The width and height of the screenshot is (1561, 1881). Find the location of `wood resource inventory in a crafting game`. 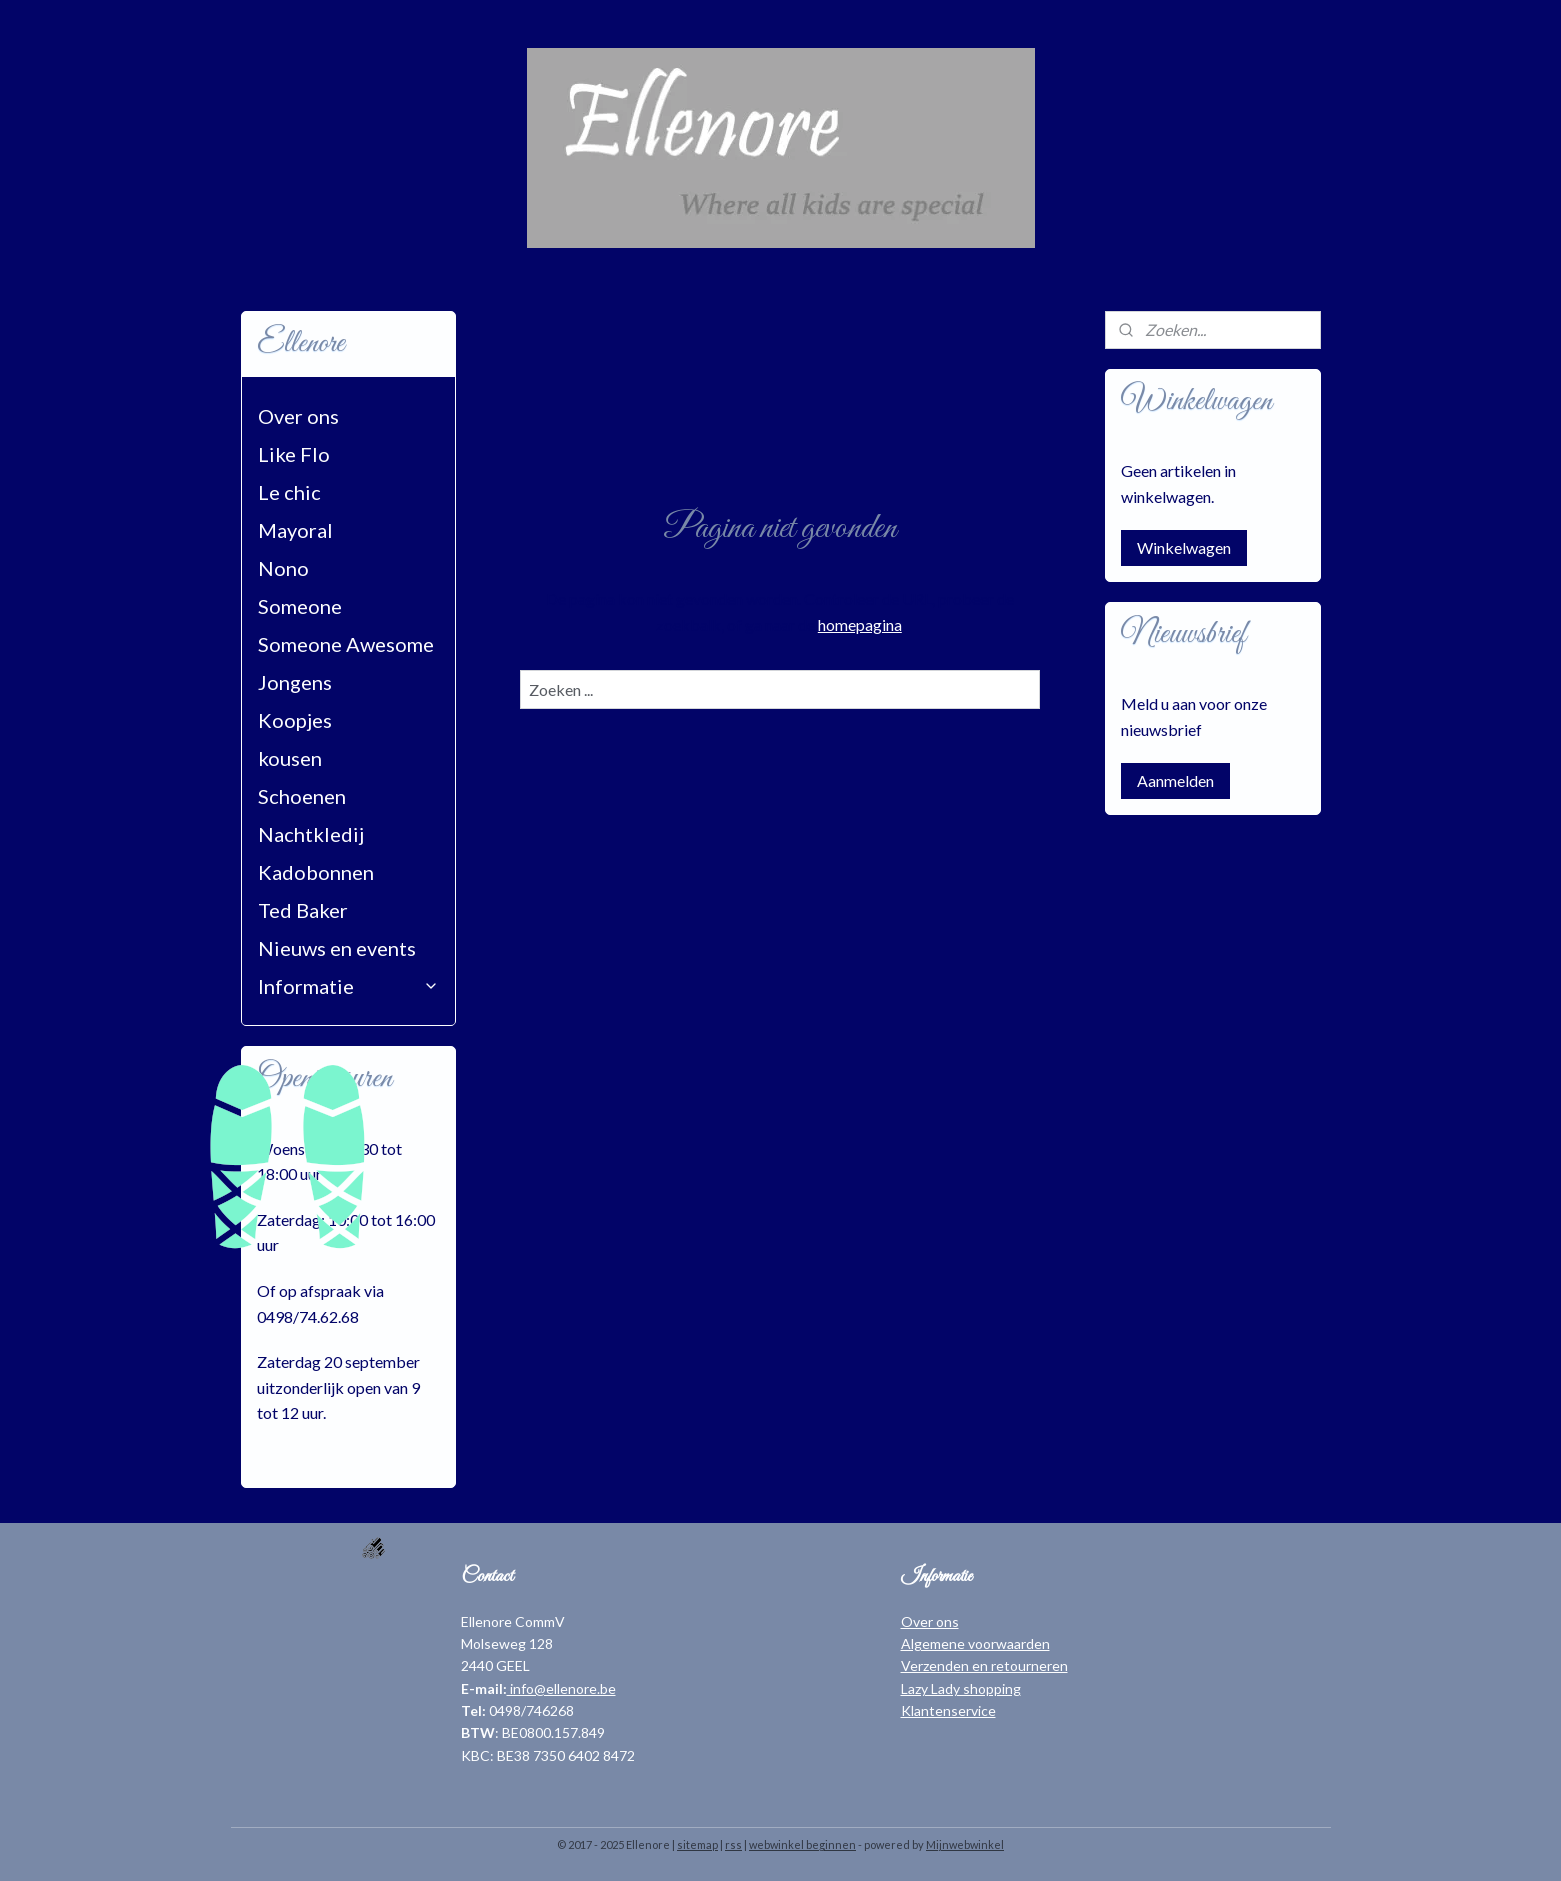

wood resource inventory in a crafting game is located at coordinates (373, 1547).